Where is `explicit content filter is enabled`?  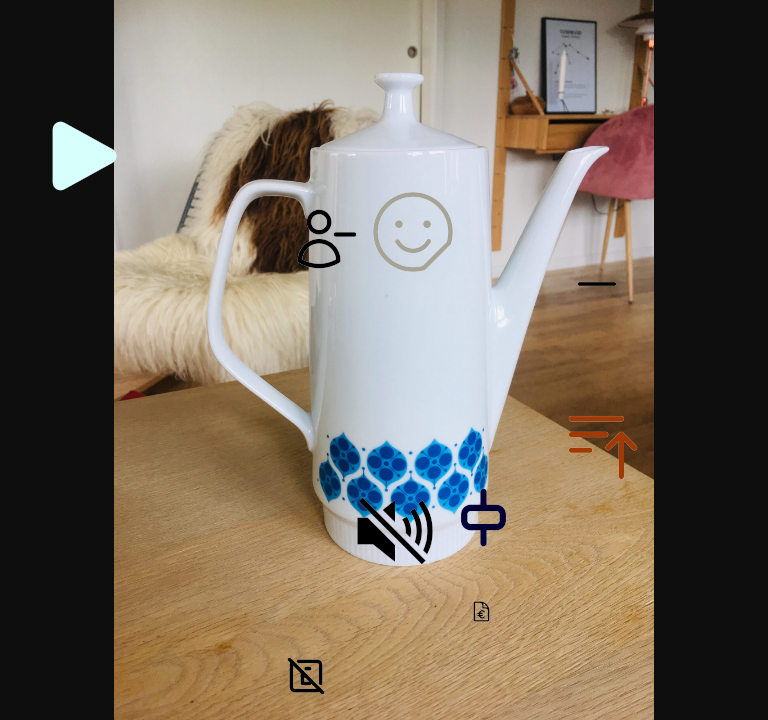
explicit content filter is enabled is located at coordinates (306, 676).